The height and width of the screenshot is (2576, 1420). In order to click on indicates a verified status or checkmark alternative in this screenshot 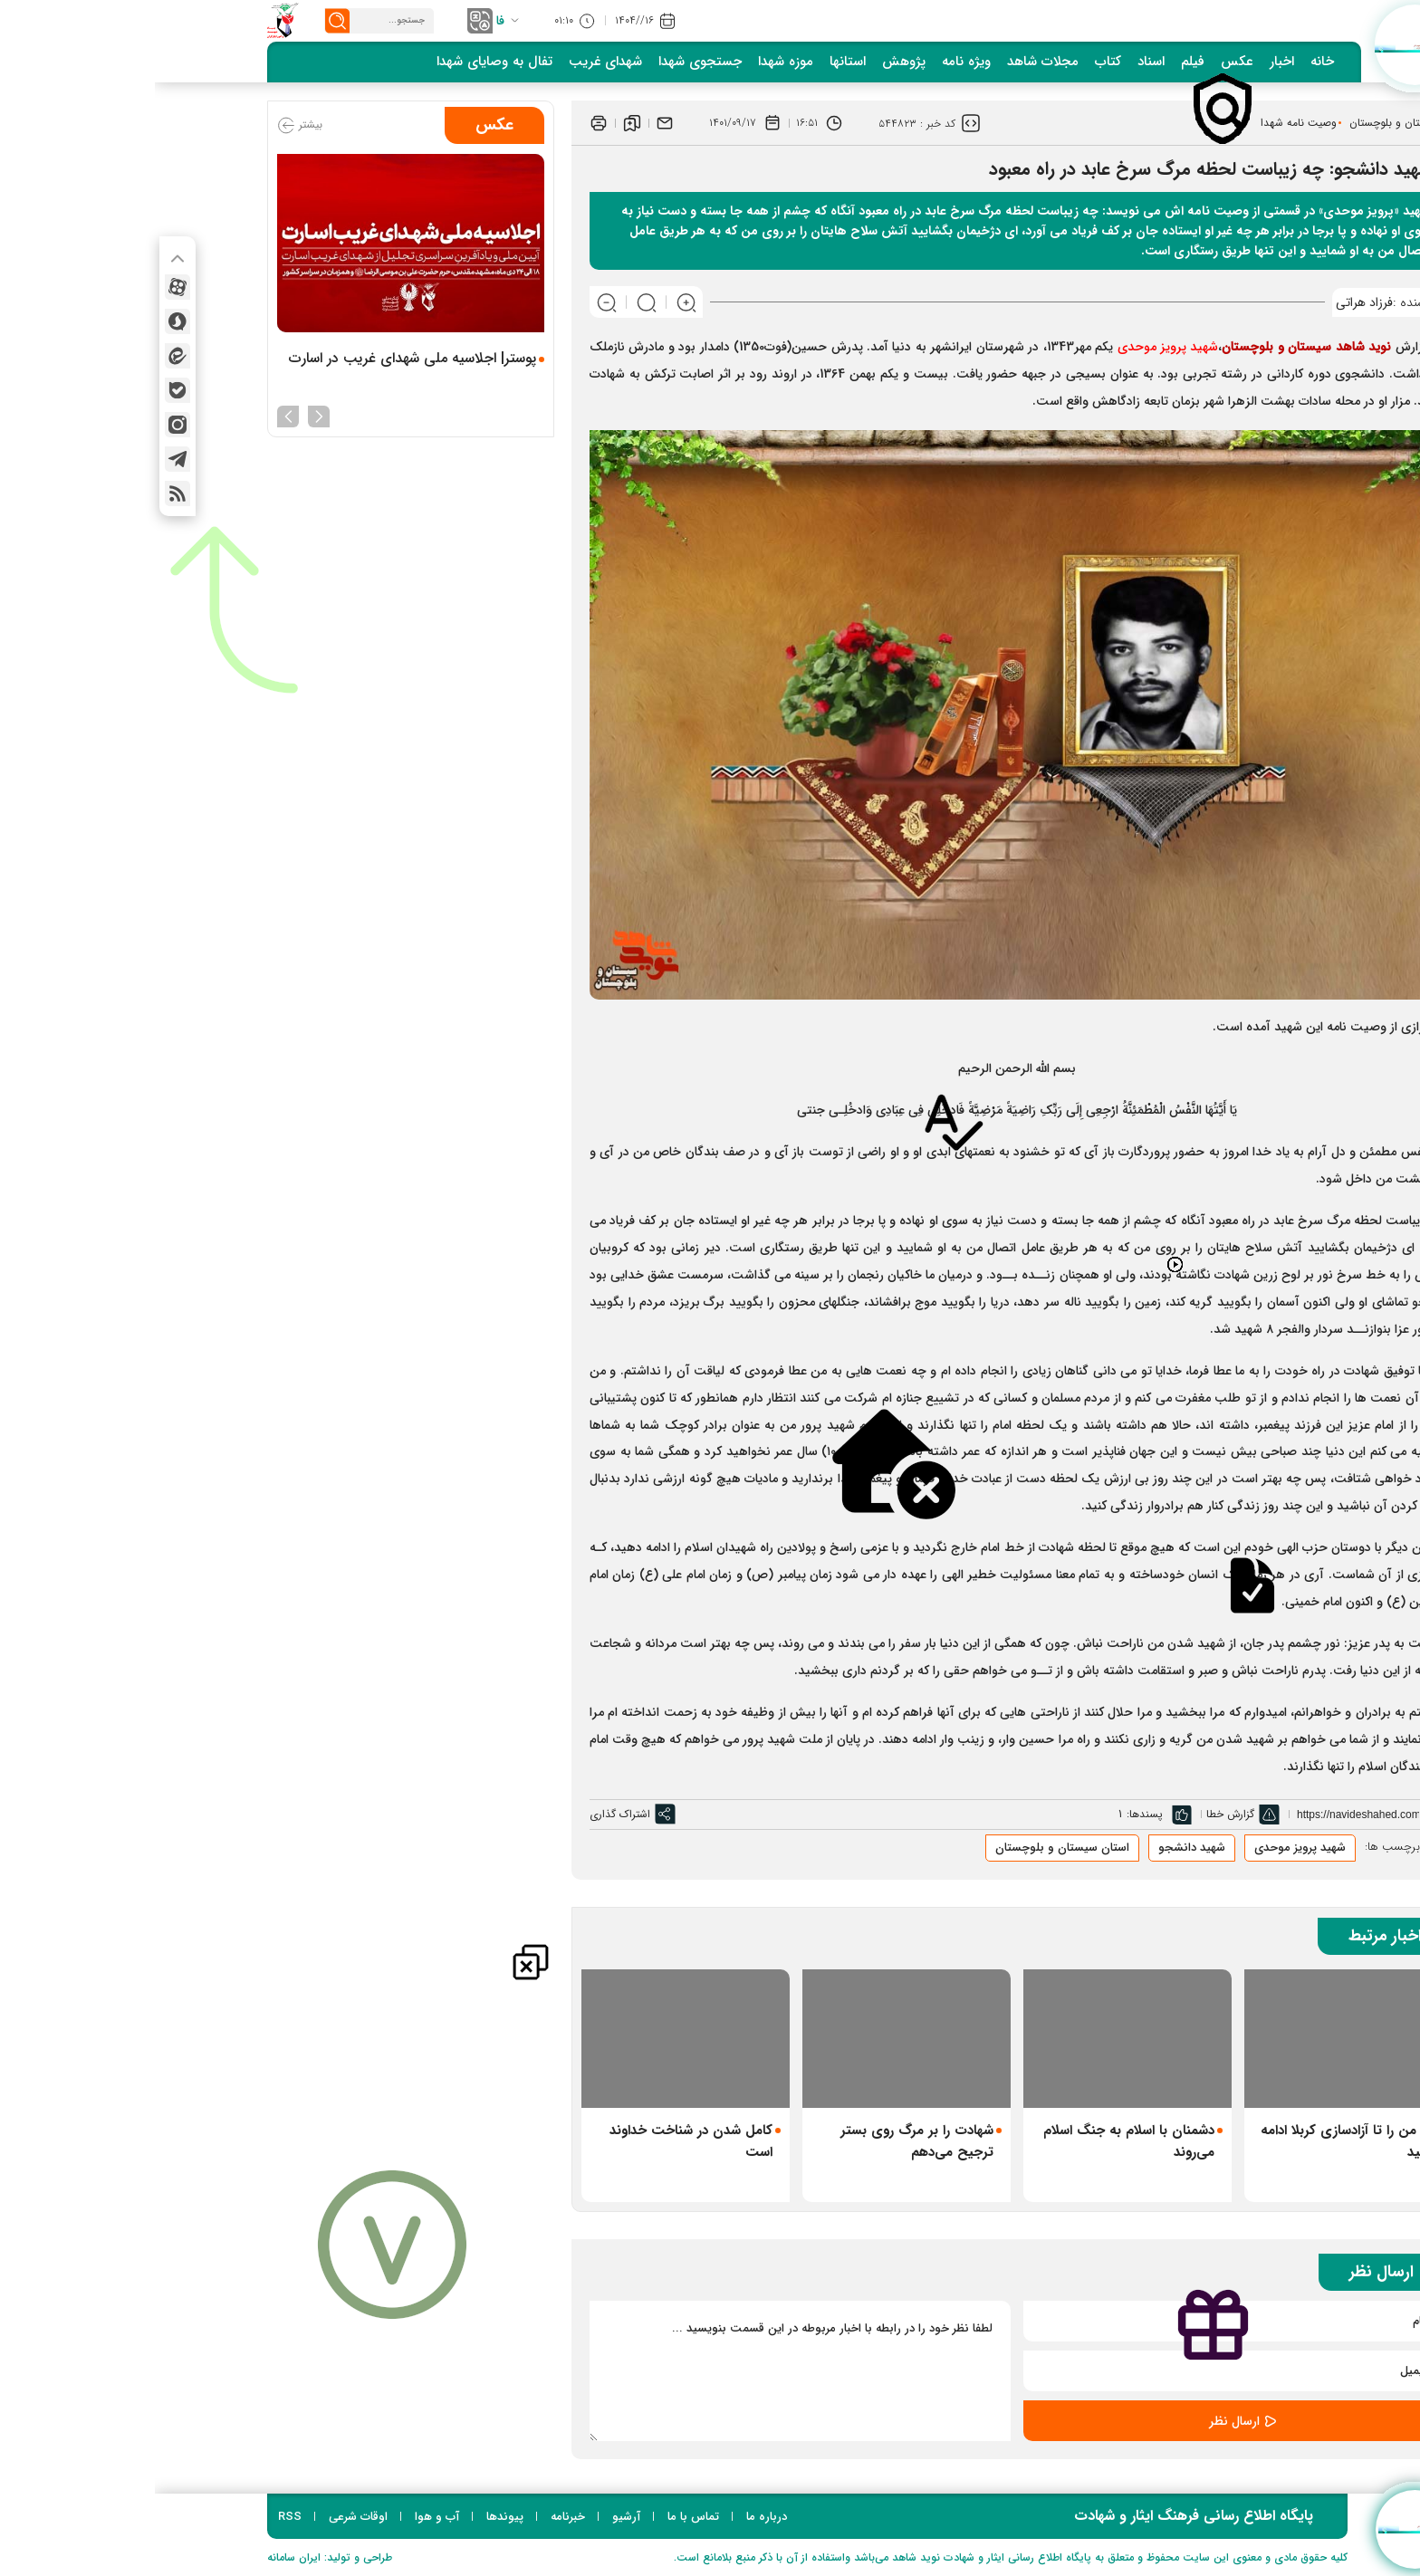, I will do `click(392, 2245)`.